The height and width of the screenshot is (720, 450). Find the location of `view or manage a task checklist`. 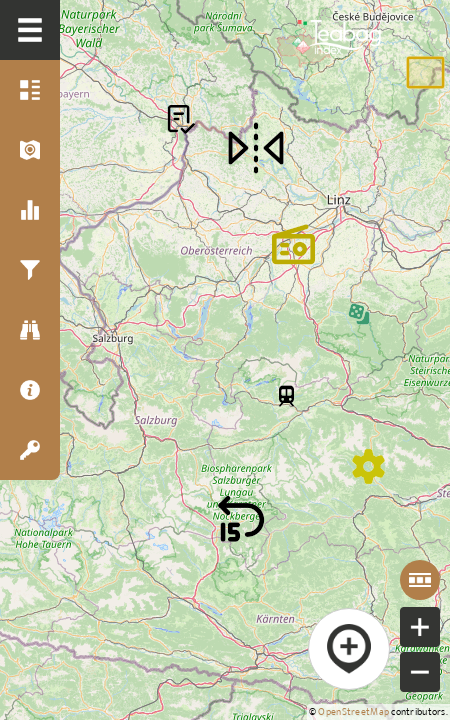

view or manage a task checklist is located at coordinates (180, 119).